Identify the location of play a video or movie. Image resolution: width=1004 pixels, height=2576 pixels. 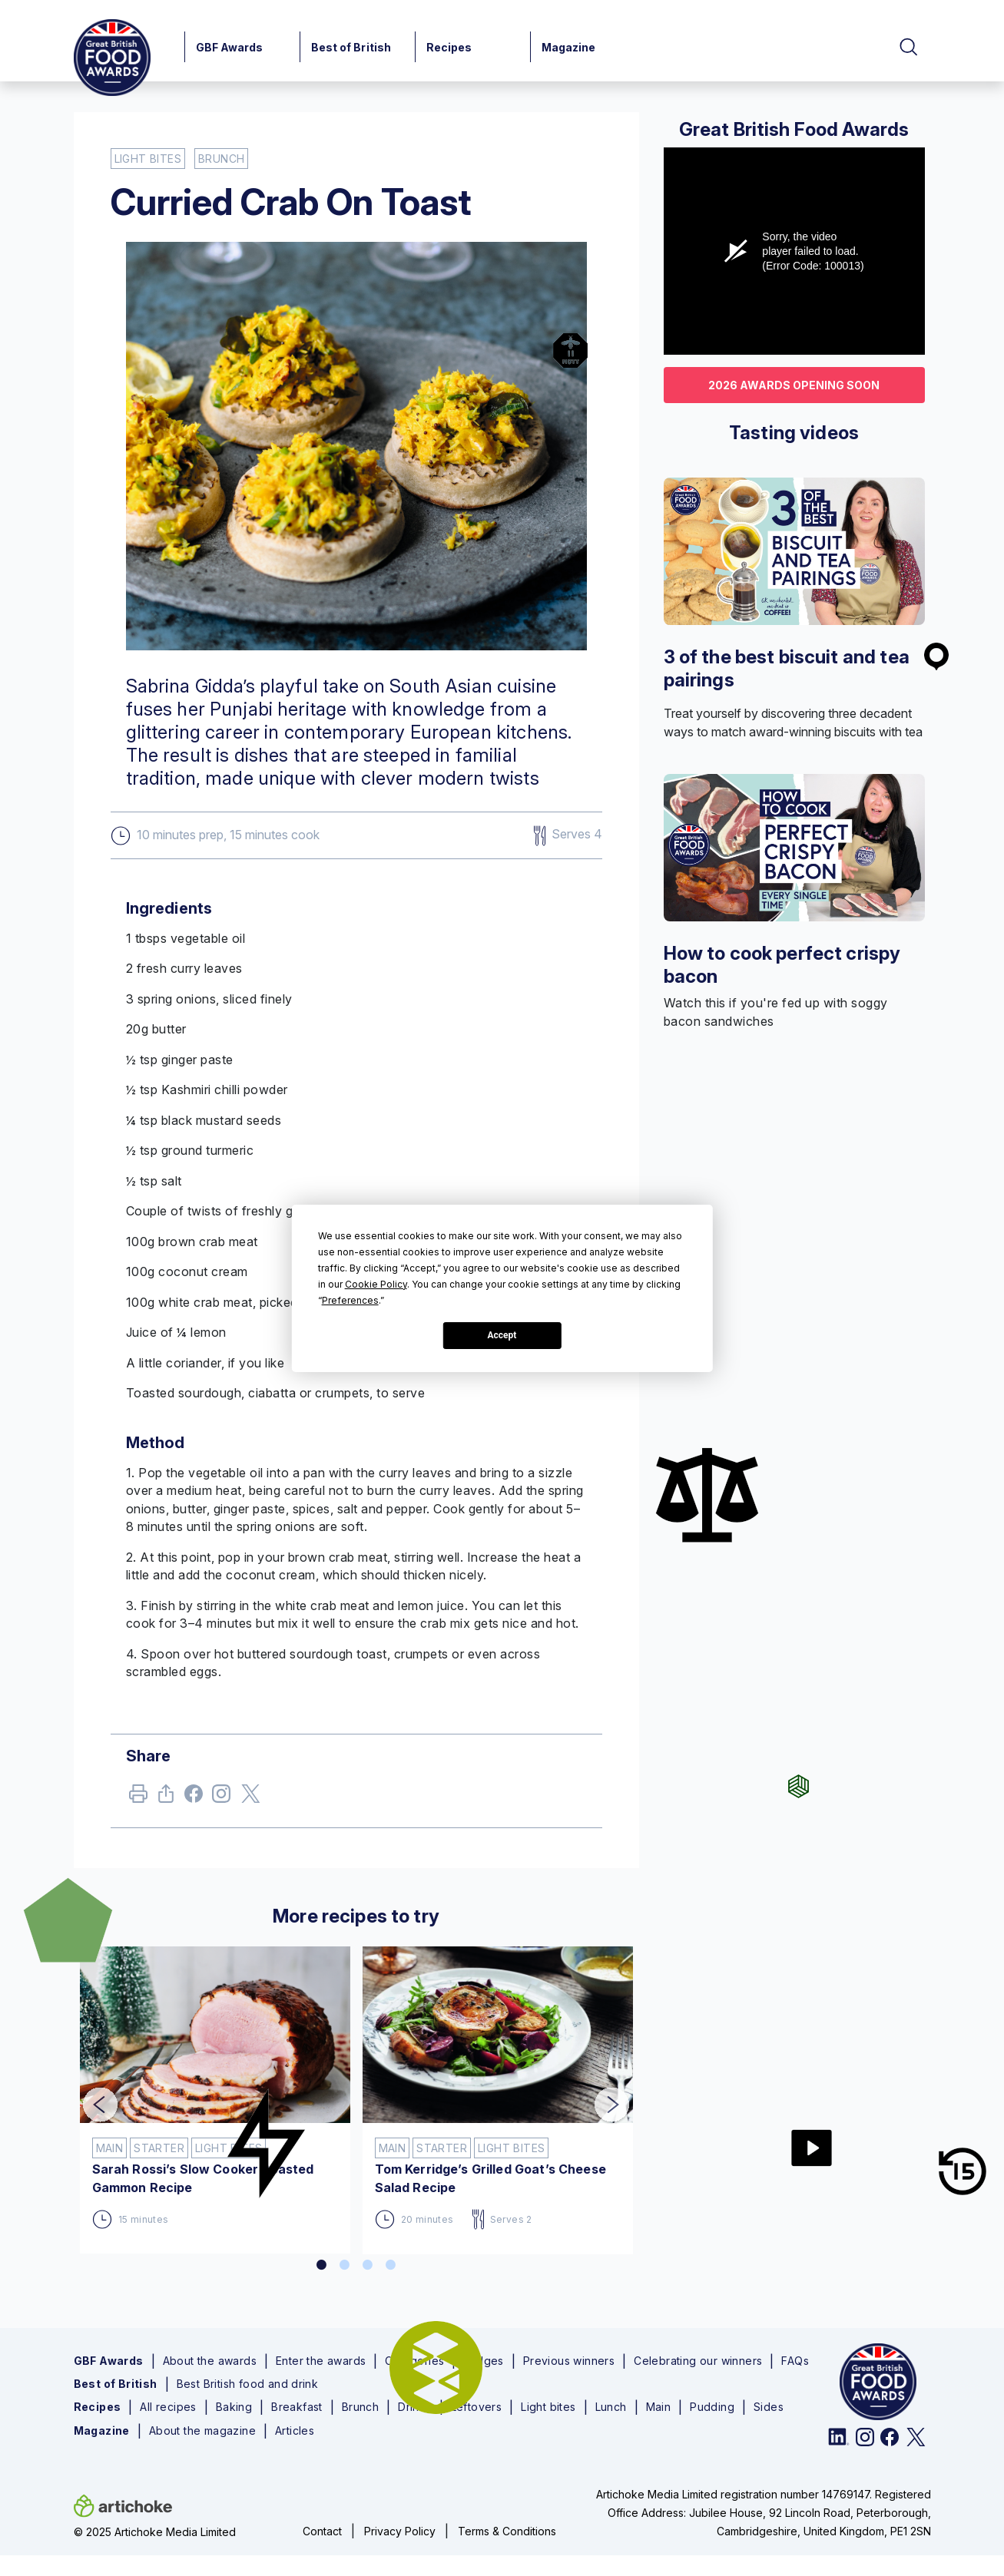
(811, 2148).